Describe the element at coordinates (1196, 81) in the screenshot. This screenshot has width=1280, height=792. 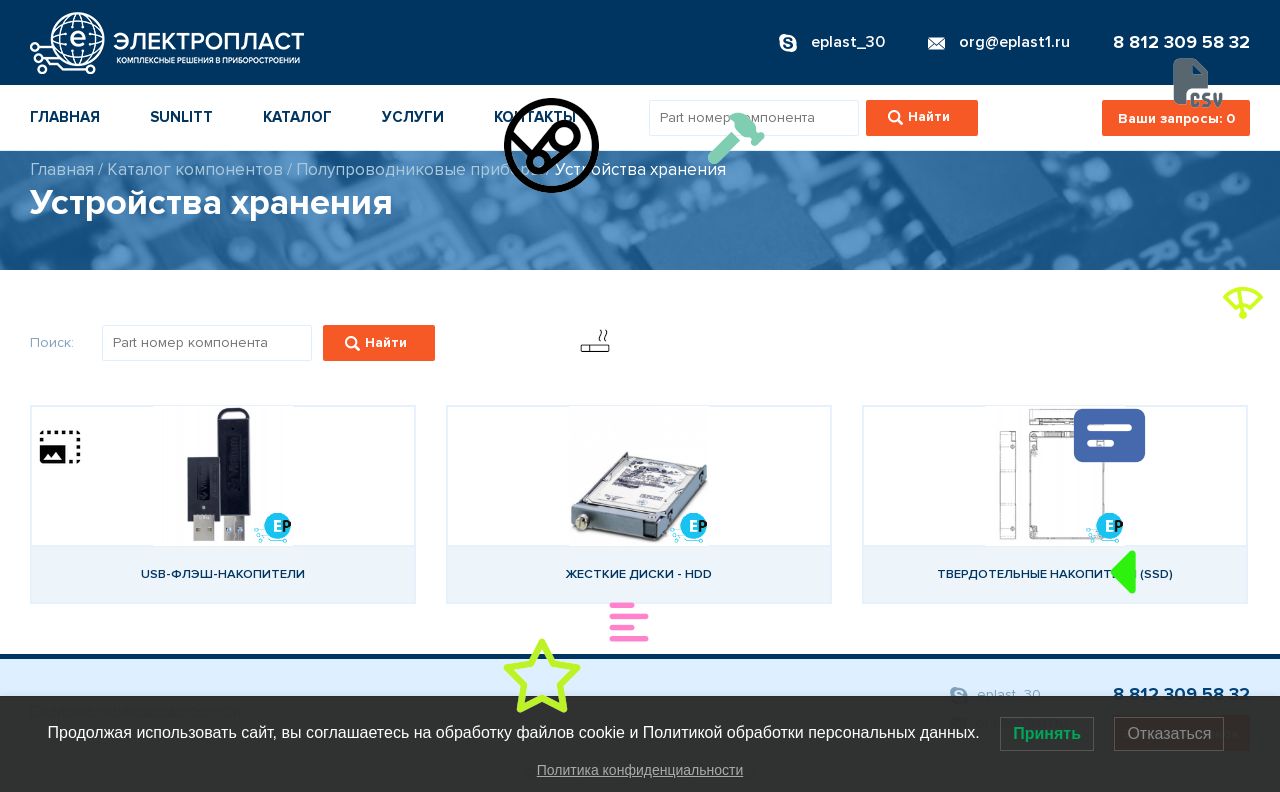
I see `open or view a CSV file` at that location.